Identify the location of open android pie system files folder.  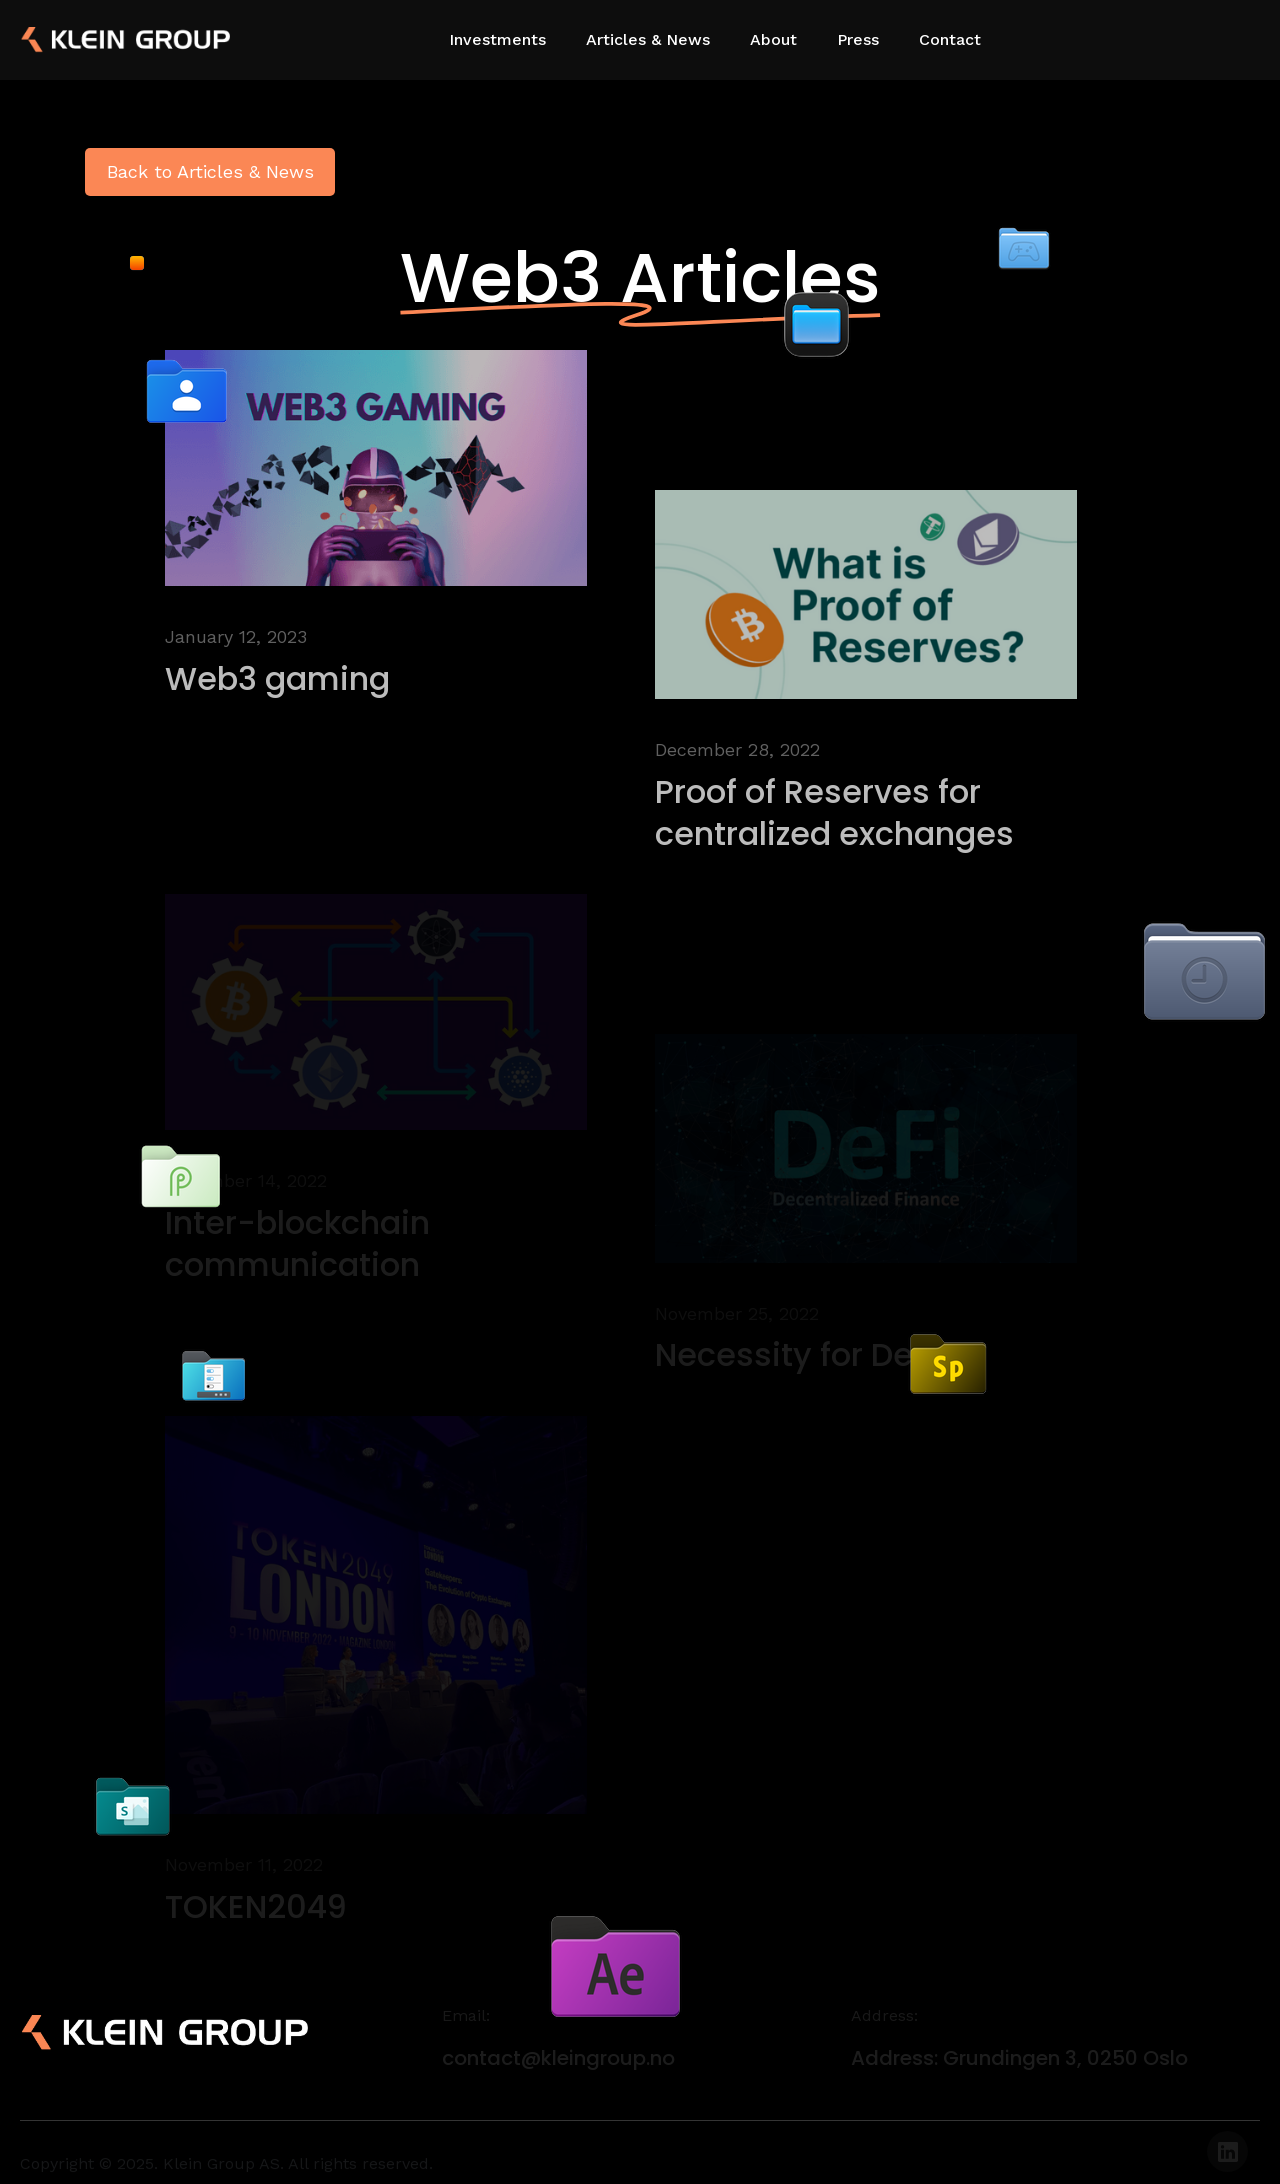
(180, 1178).